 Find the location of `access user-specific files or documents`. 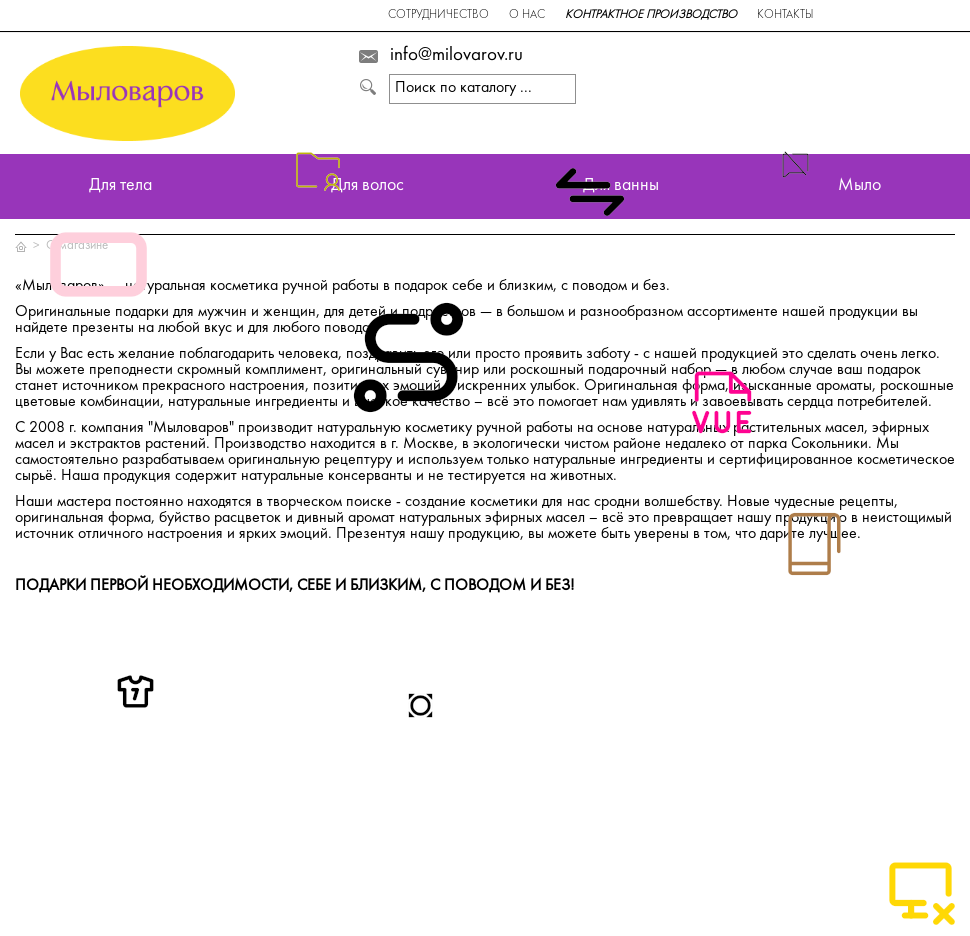

access user-specific files or documents is located at coordinates (318, 169).